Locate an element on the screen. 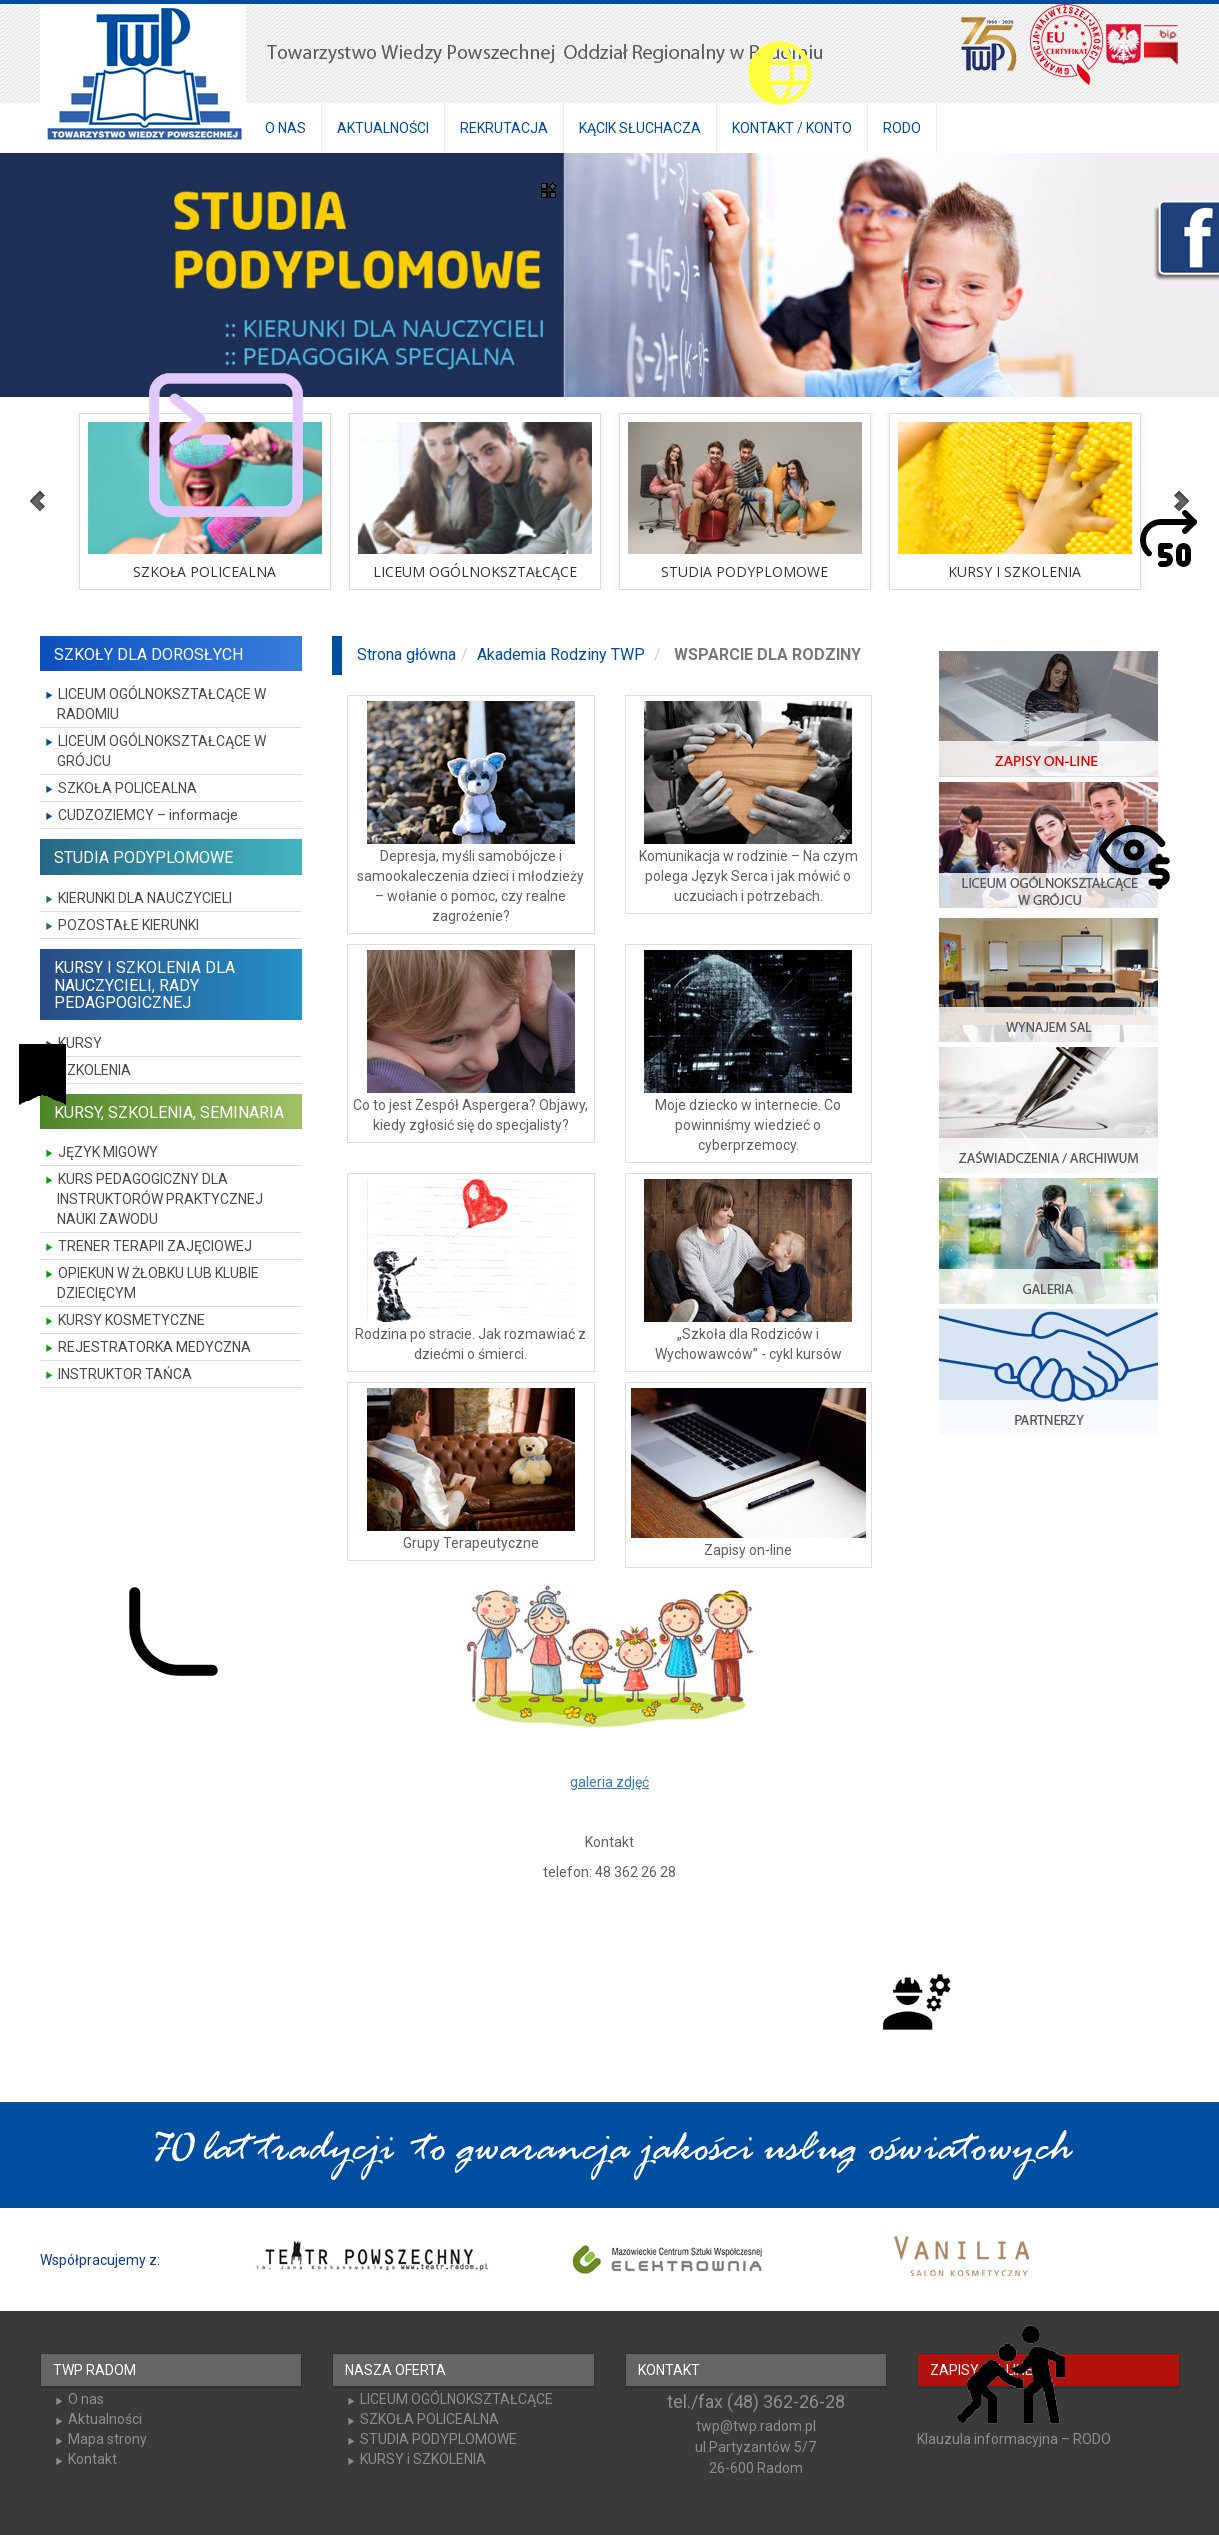 The height and width of the screenshot is (2535, 1219). adjust bottom-left corner radius is located at coordinates (173, 1631).